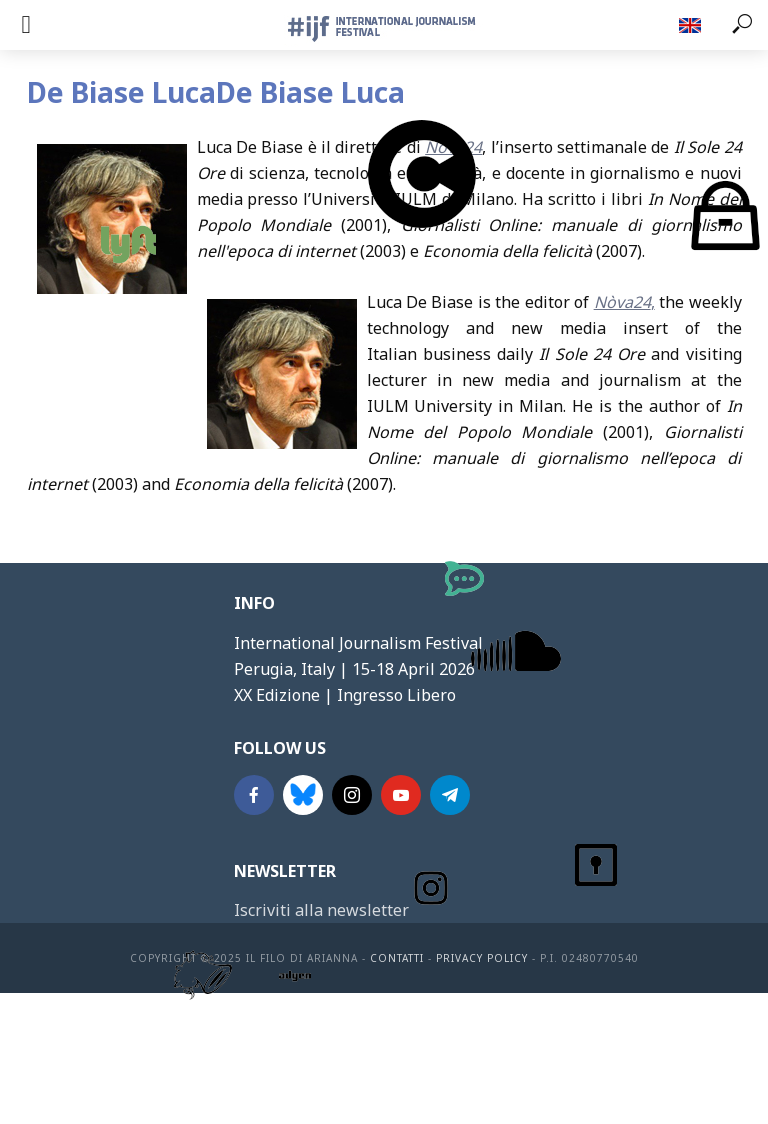 Image resolution: width=768 pixels, height=1124 pixels. I want to click on open Rocket.Chat application, so click(464, 578).